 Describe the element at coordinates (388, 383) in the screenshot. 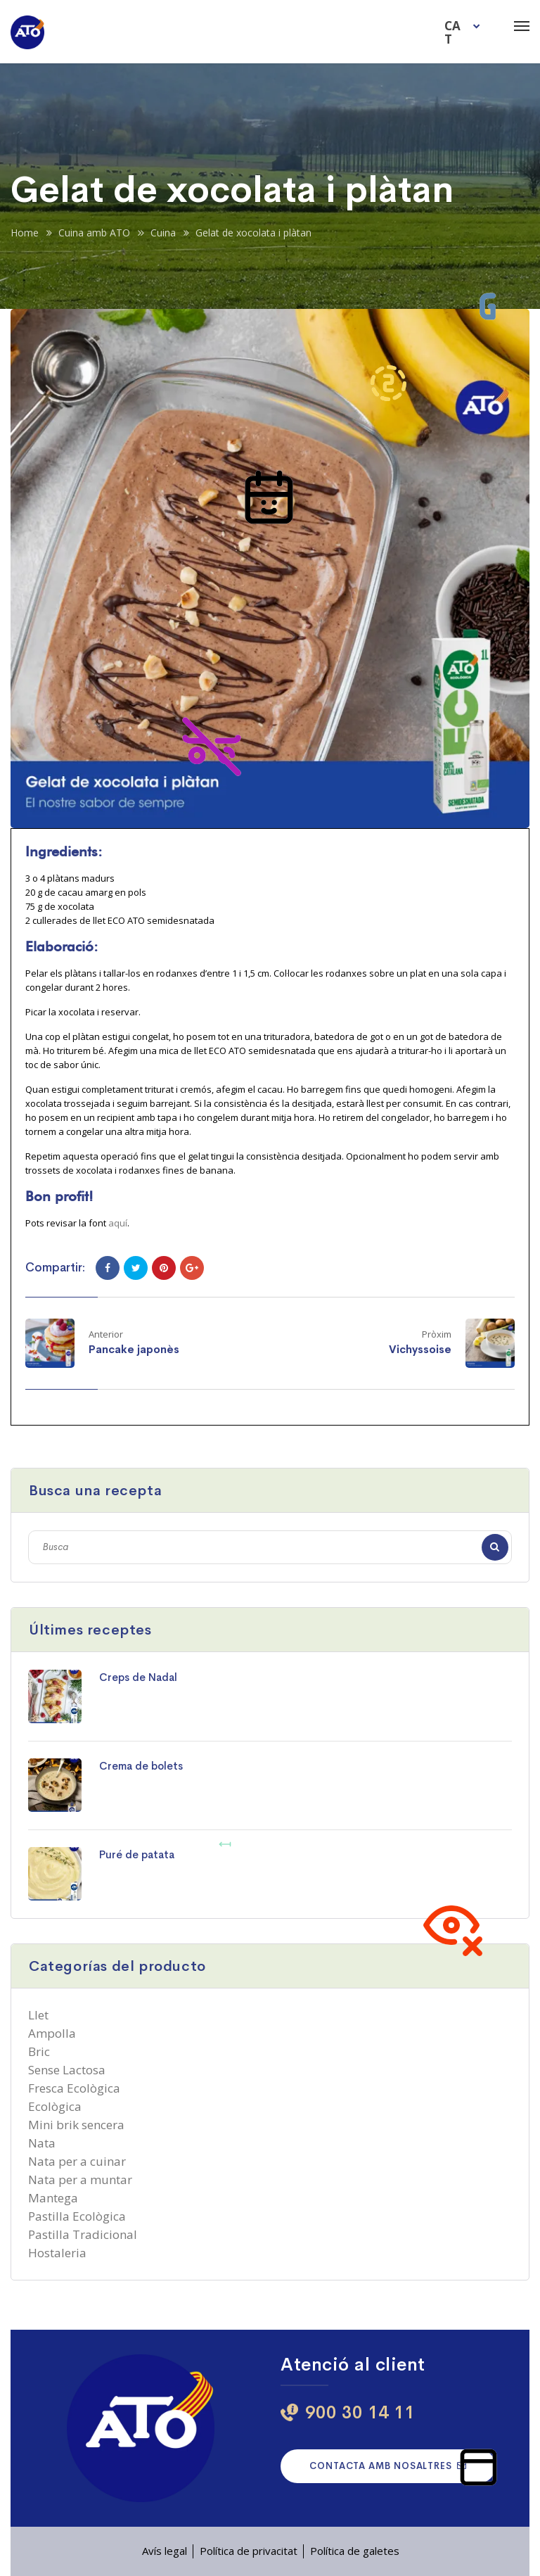

I see `step 2 of a multi-step process` at that location.